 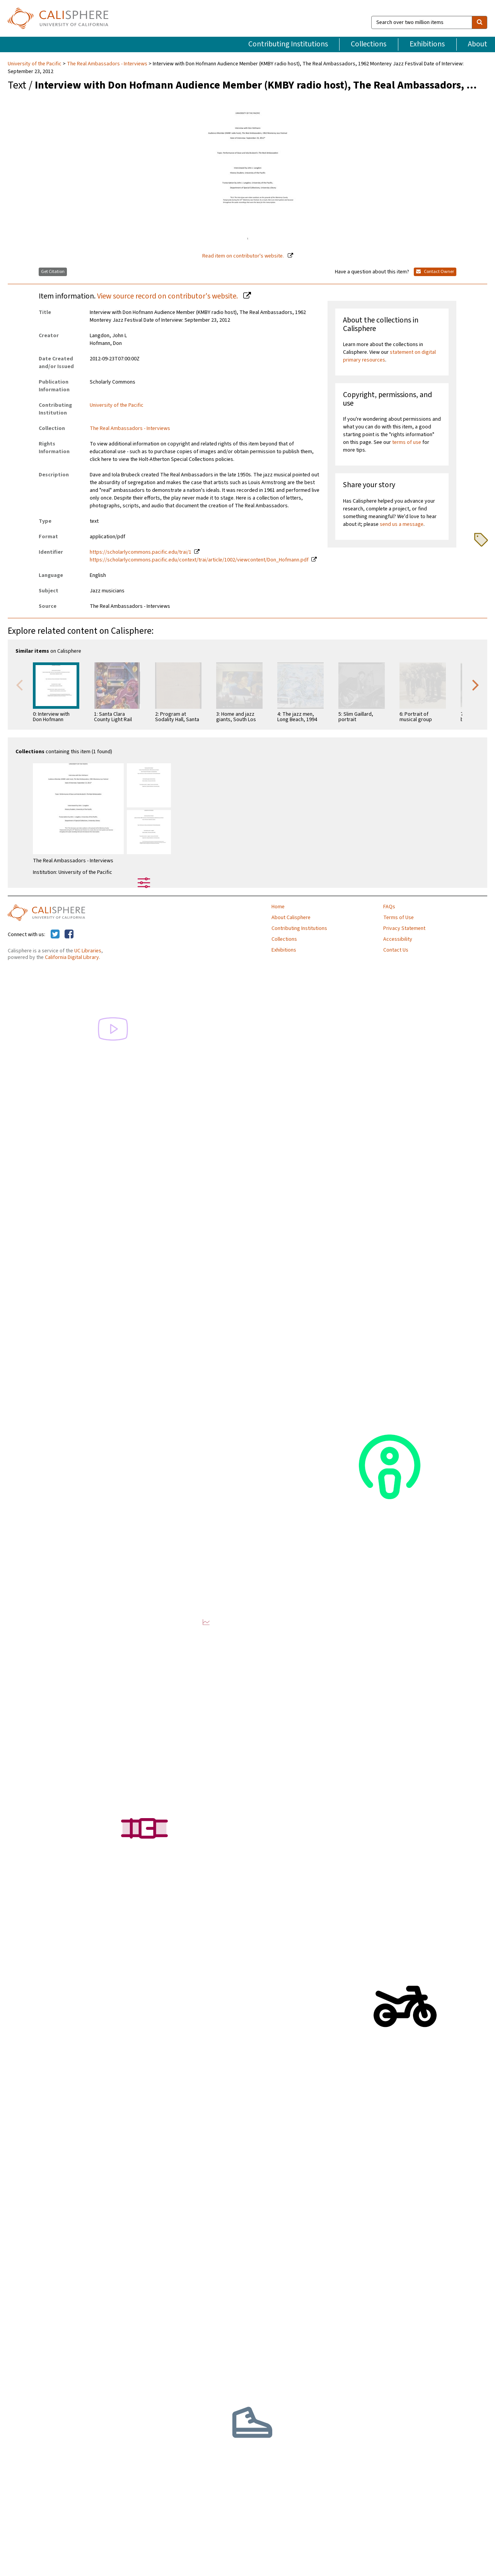 I want to click on view analytics or statistics, so click(x=206, y=1622).